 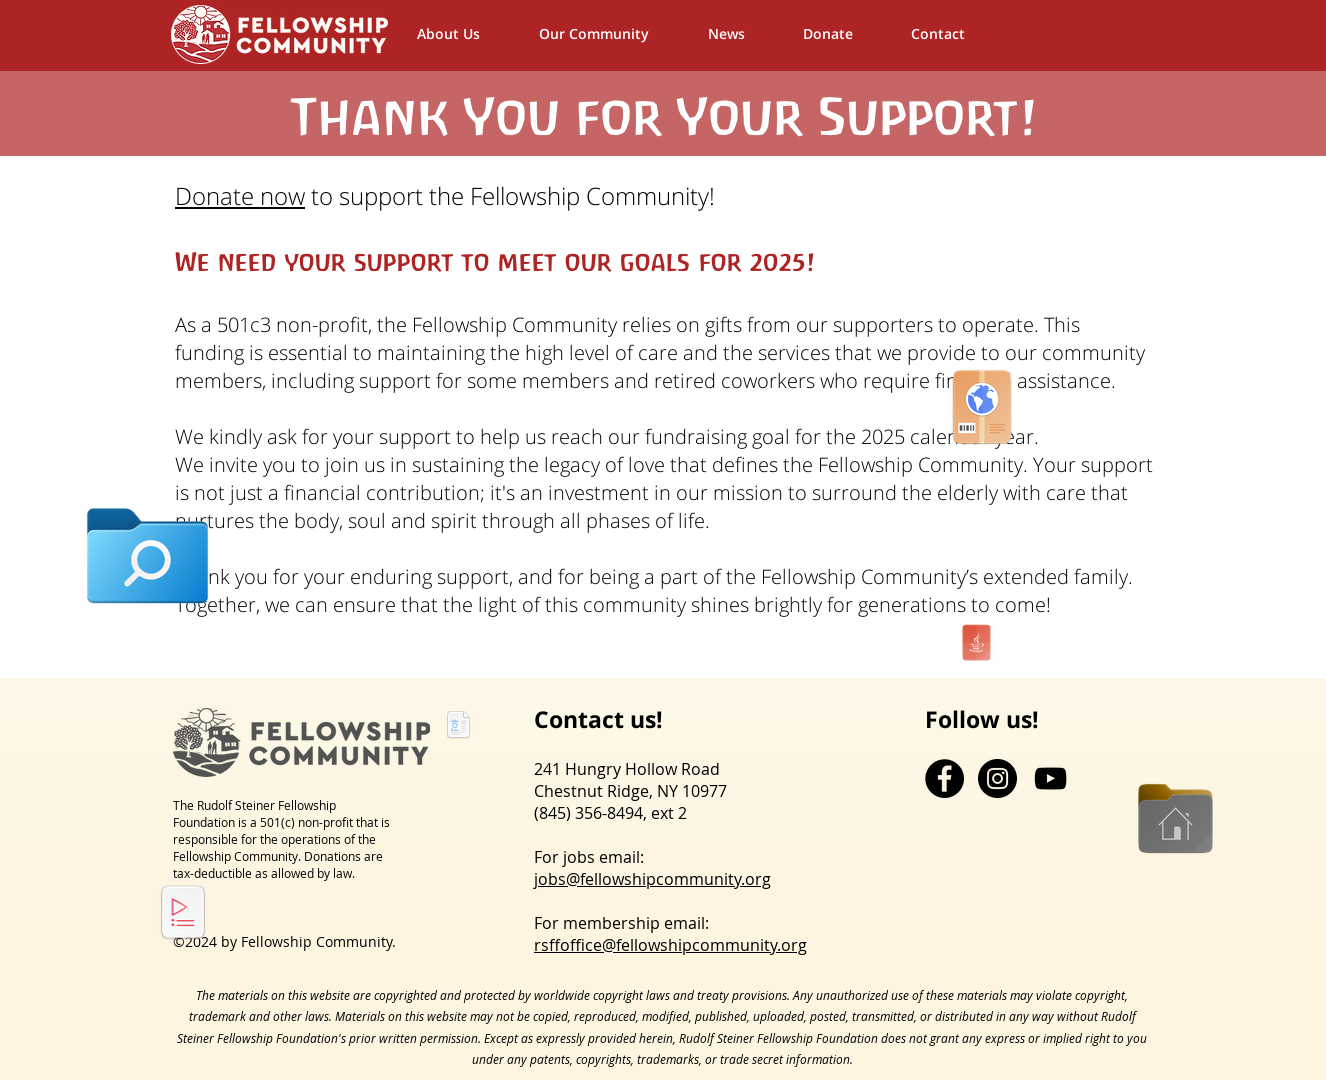 I want to click on an mp3 playlist file, so click(x=183, y=912).